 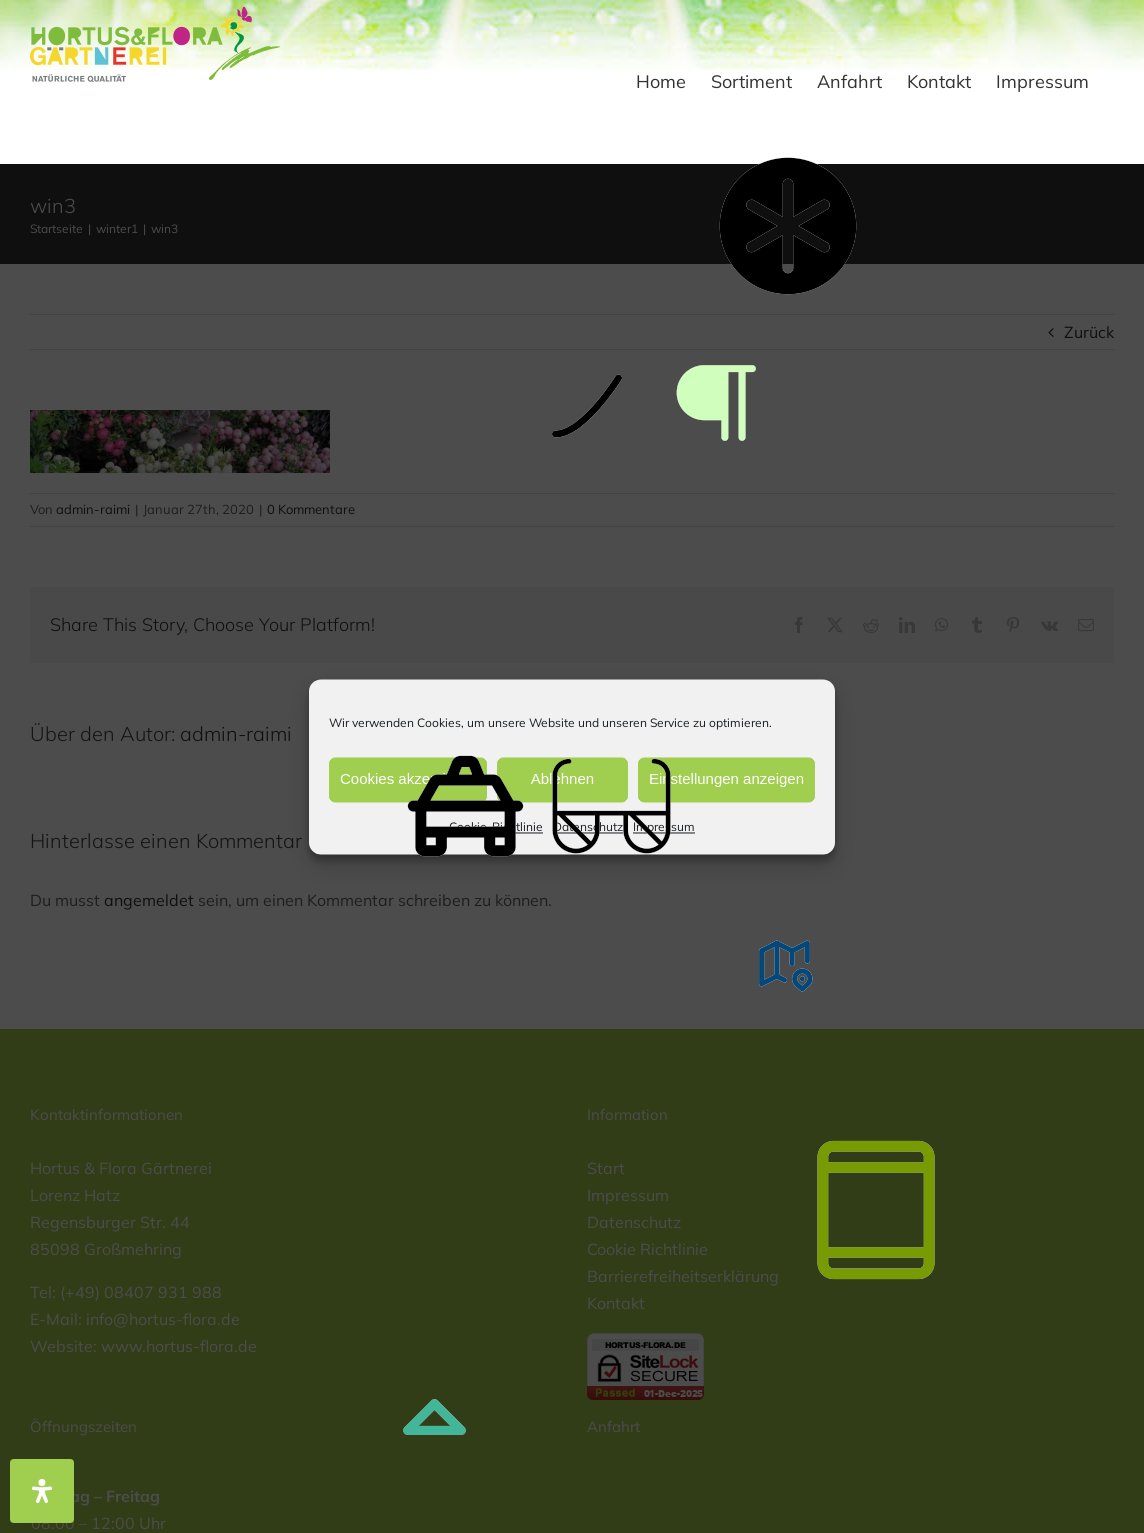 What do you see at coordinates (876, 1210) in the screenshot?
I see `switch to tablet view` at bounding box center [876, 1210].